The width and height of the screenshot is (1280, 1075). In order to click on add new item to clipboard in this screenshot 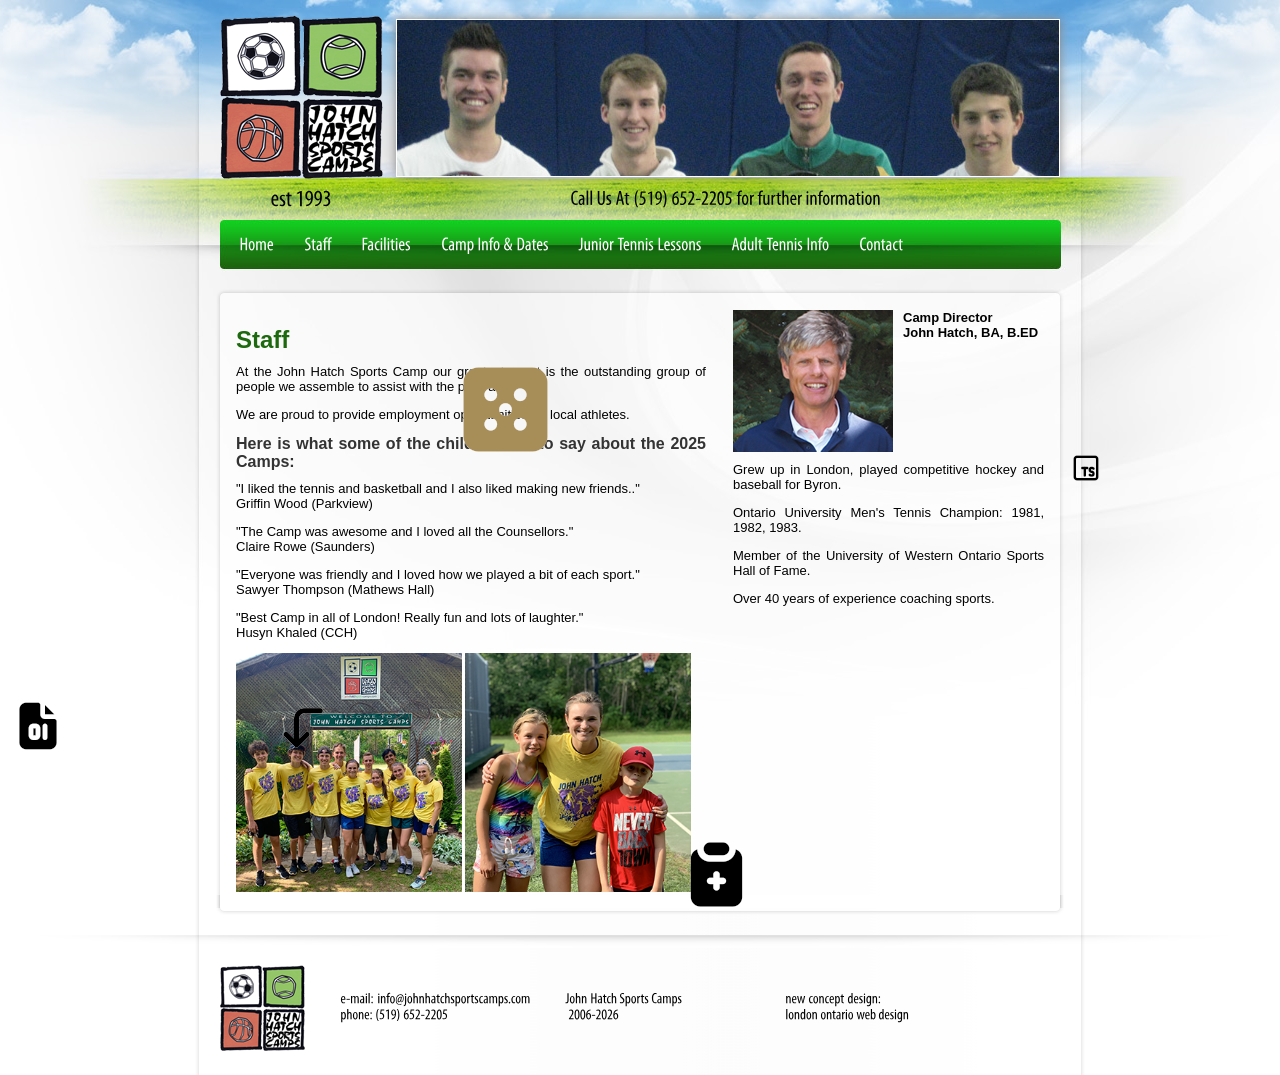, I will do `click(716, 874)`.